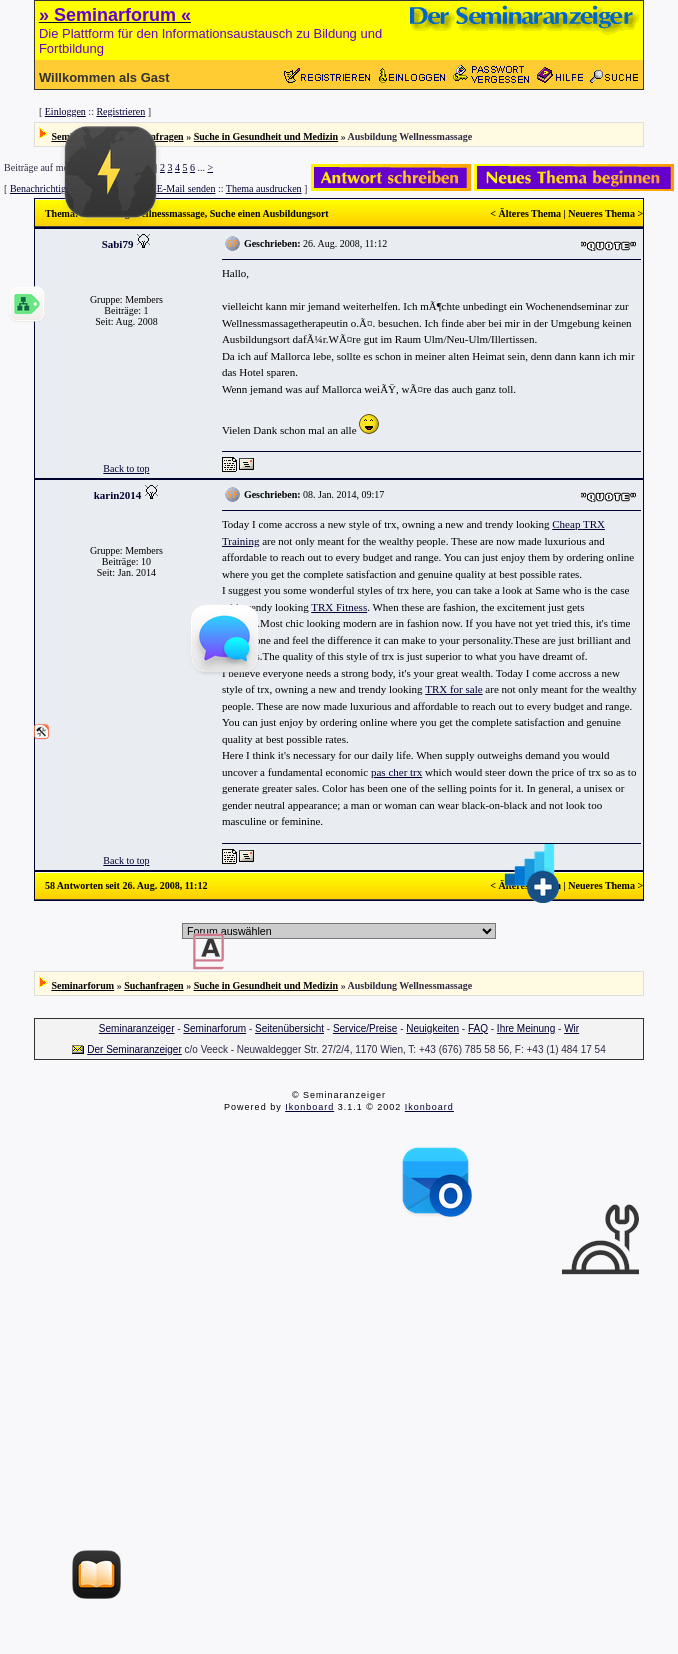 The height and width of the screenshot is (1654, 678). What do you see at coordinates (435, 1180) in the screenshot?
I see `open microsoft outlook email app` at bounding box center [435, 1180].